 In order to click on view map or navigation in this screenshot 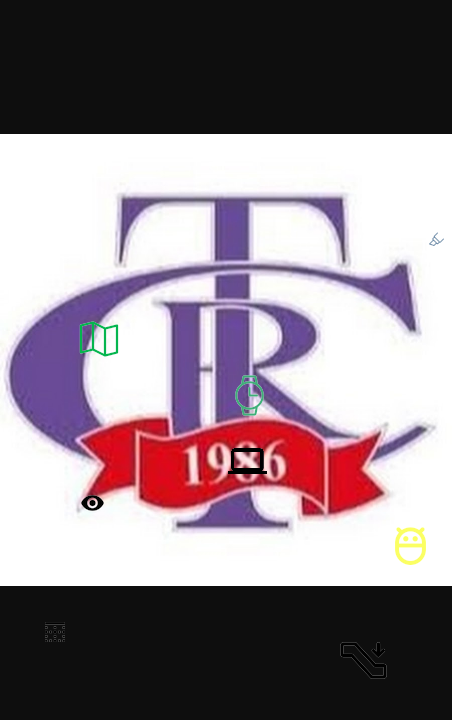, I will do `click(99, 339)`.